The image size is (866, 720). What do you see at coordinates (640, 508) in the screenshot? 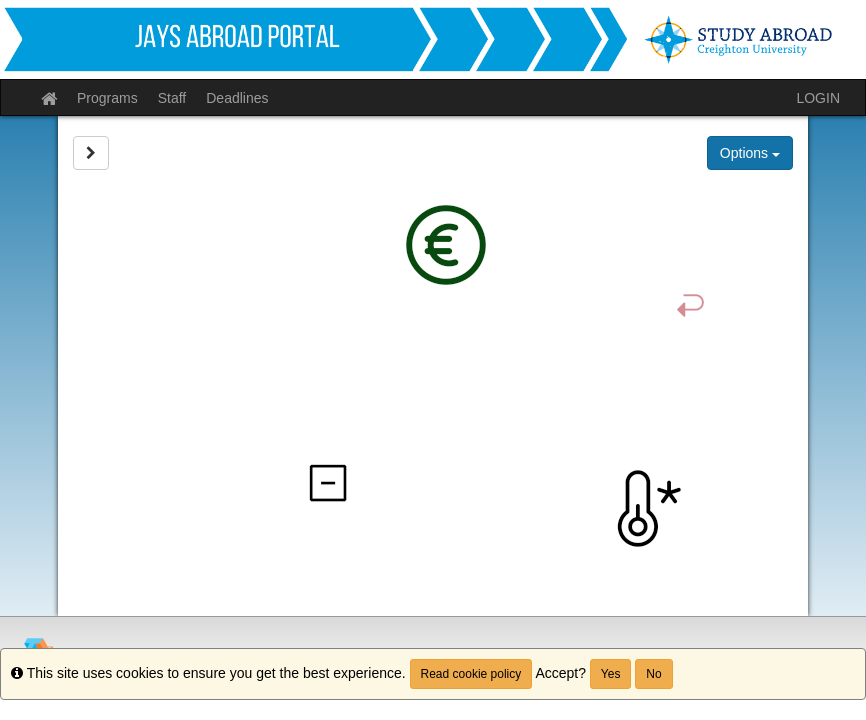
I see `indicates low temperature or cold conditions` at bounding box center [640, 508].